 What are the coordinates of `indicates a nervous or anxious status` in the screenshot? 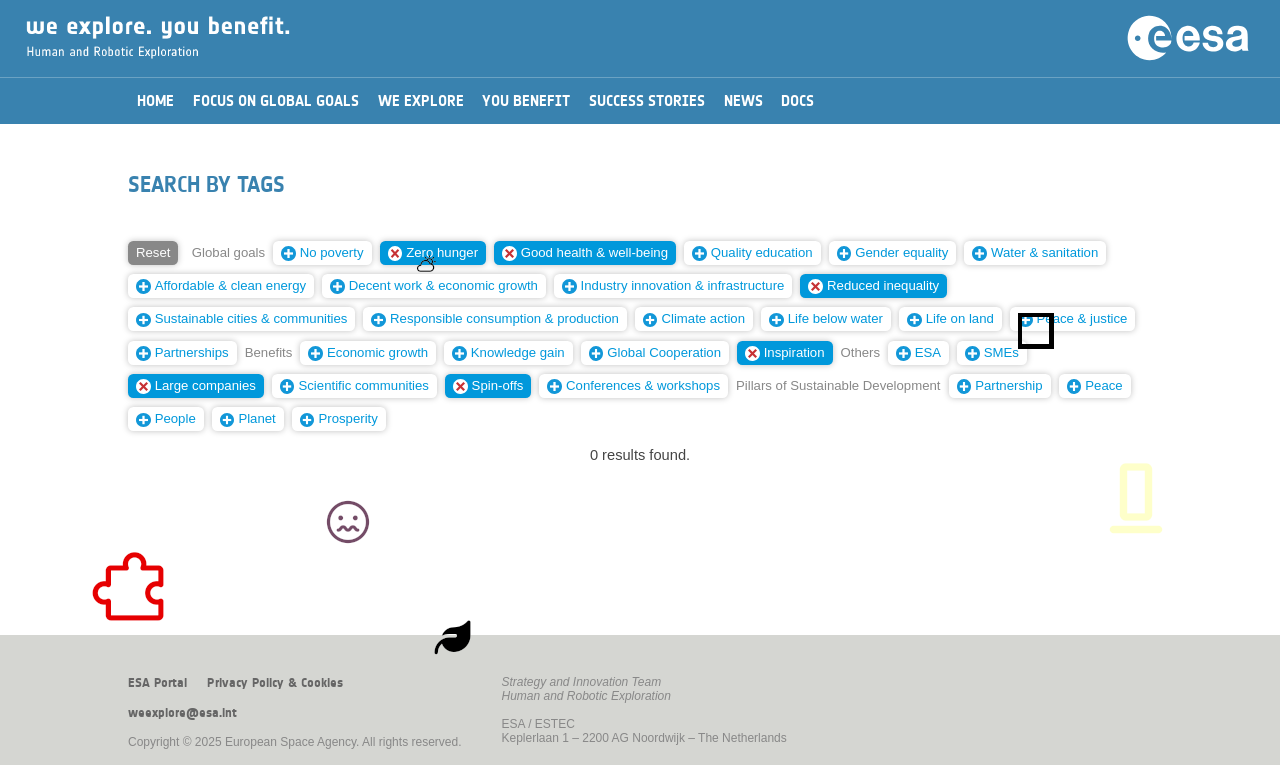 It's located at (348, 522).